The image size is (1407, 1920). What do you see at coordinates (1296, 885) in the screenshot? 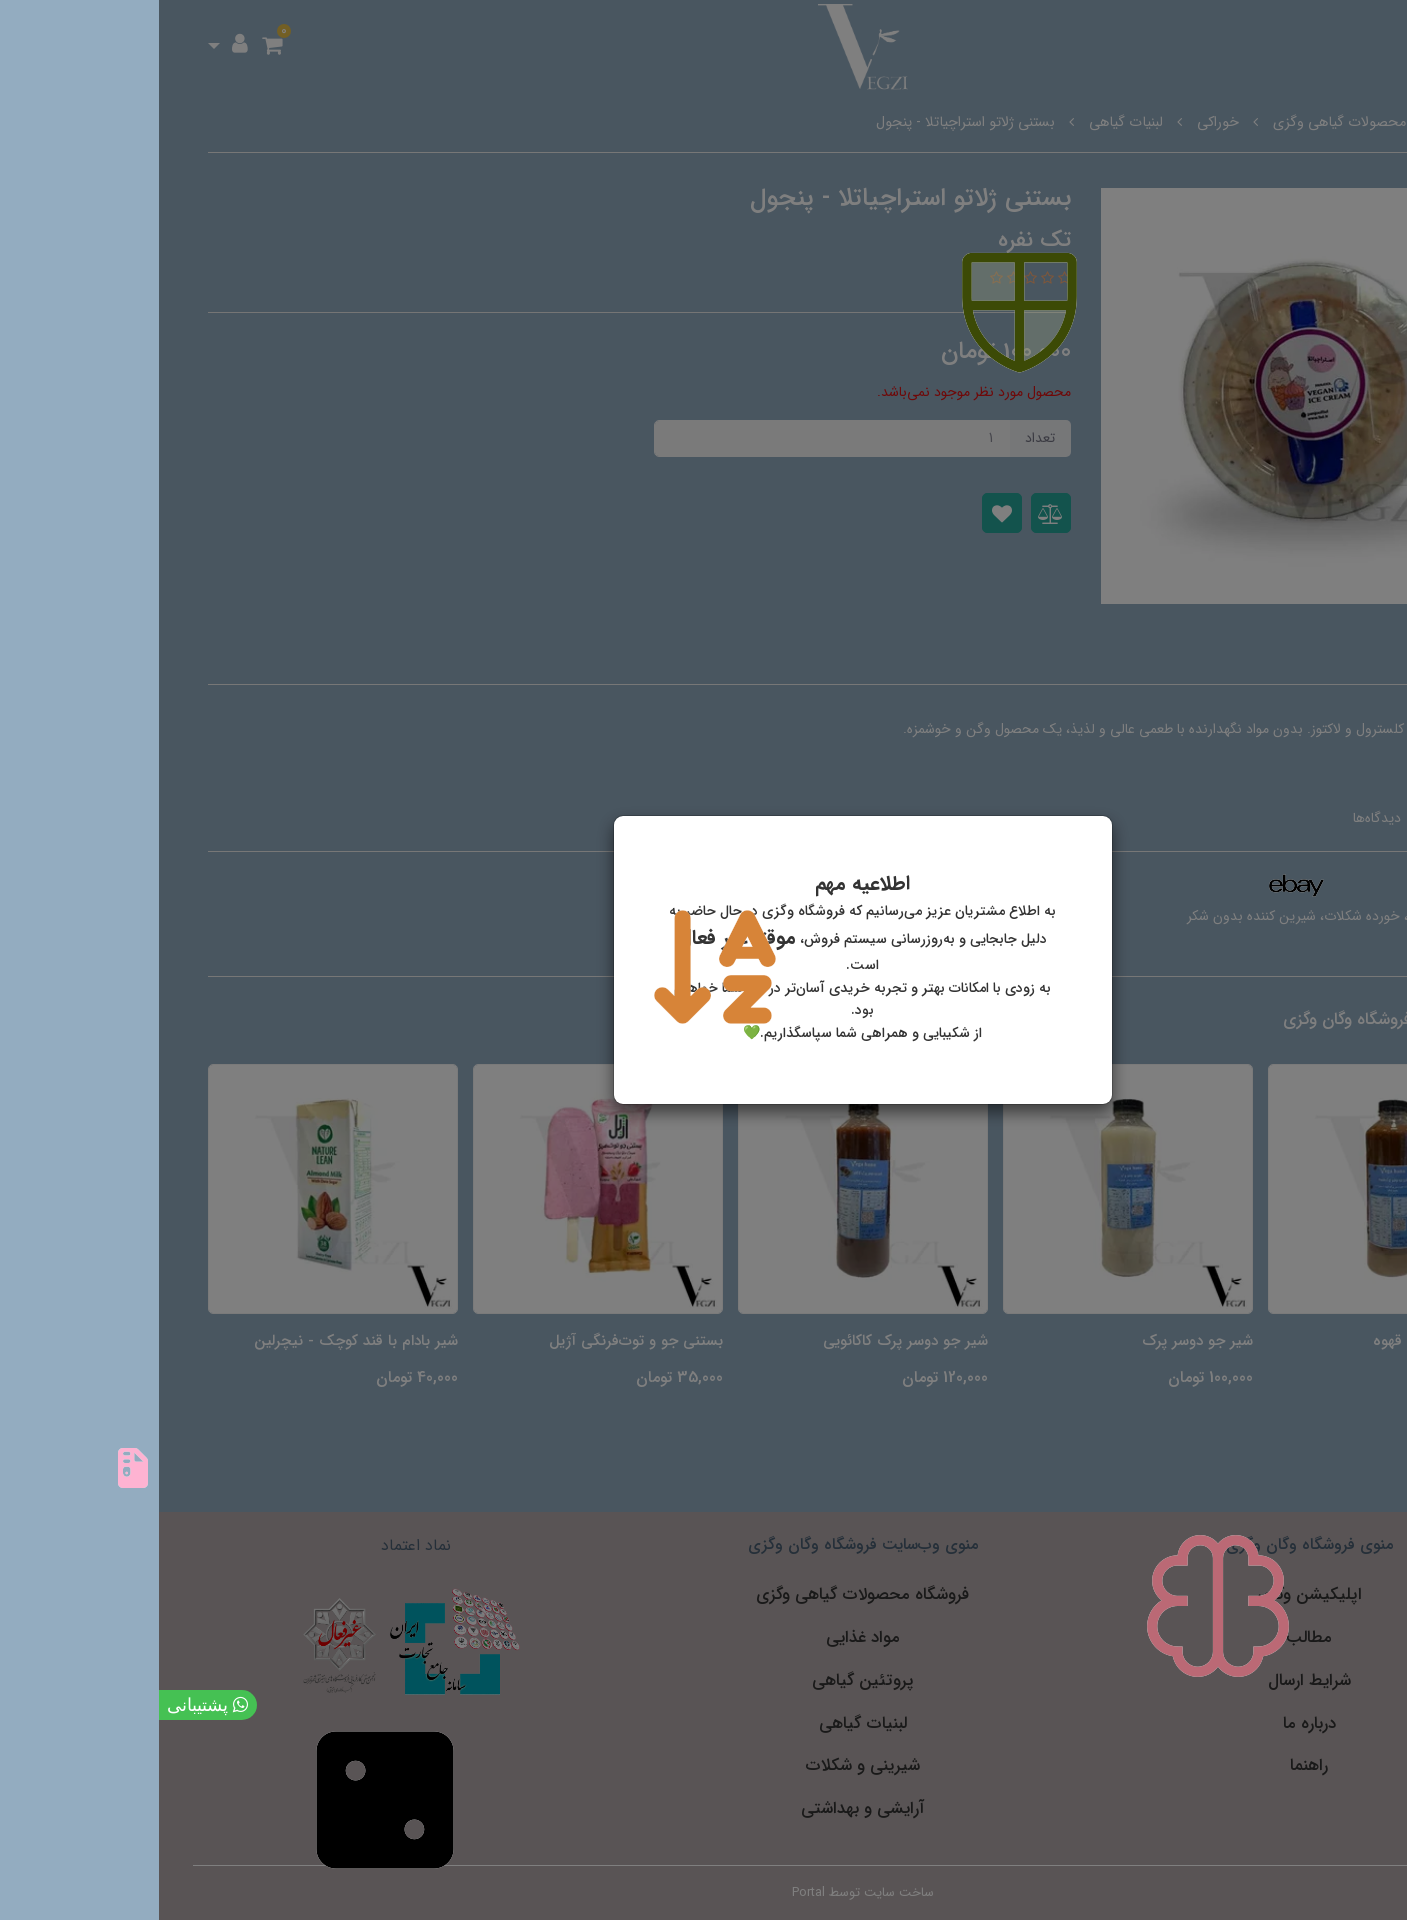
I see `open the eBay app` at bounding box center [1296, 885].